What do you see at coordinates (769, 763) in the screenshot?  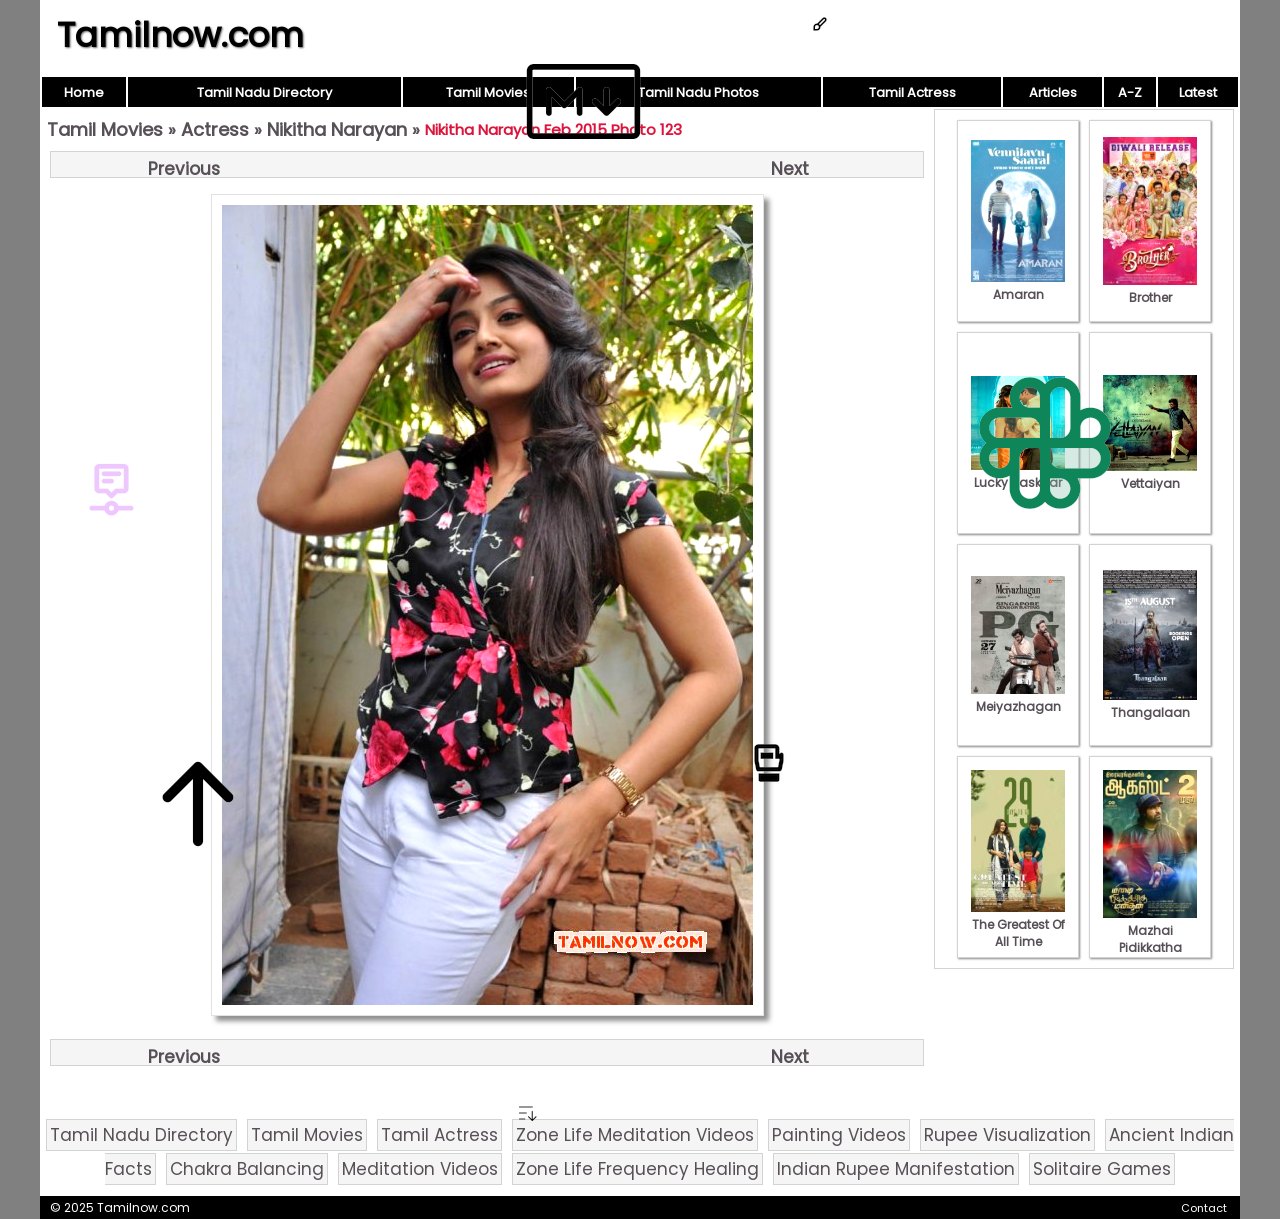 I see `access mixed martial arts or boxing content` at bounding box center [769, 763].